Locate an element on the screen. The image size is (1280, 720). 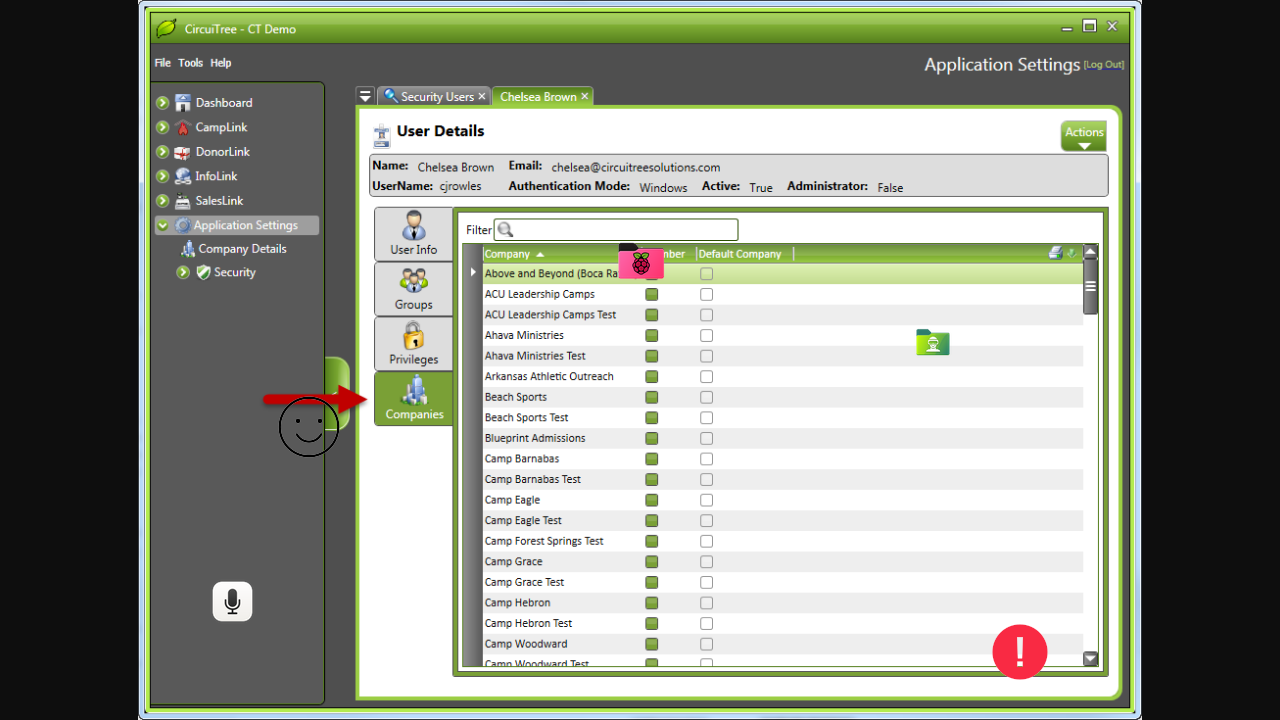
open raspberry pi project files is located at coordinates (641, 262).